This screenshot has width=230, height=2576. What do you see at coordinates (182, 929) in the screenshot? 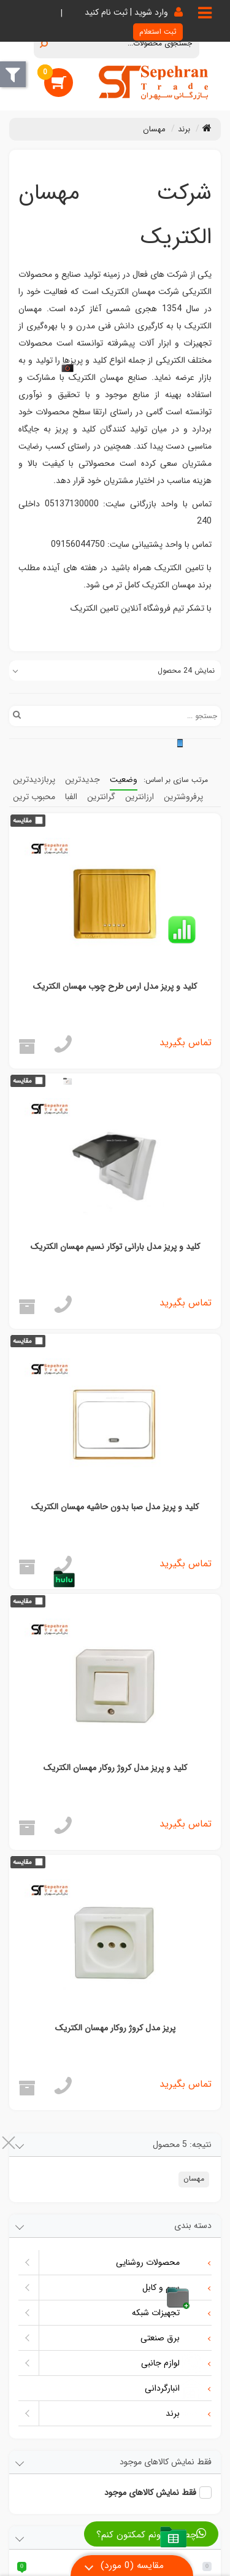
I see `open Numbers spreadsheet app` at bounding box center [182, 929].